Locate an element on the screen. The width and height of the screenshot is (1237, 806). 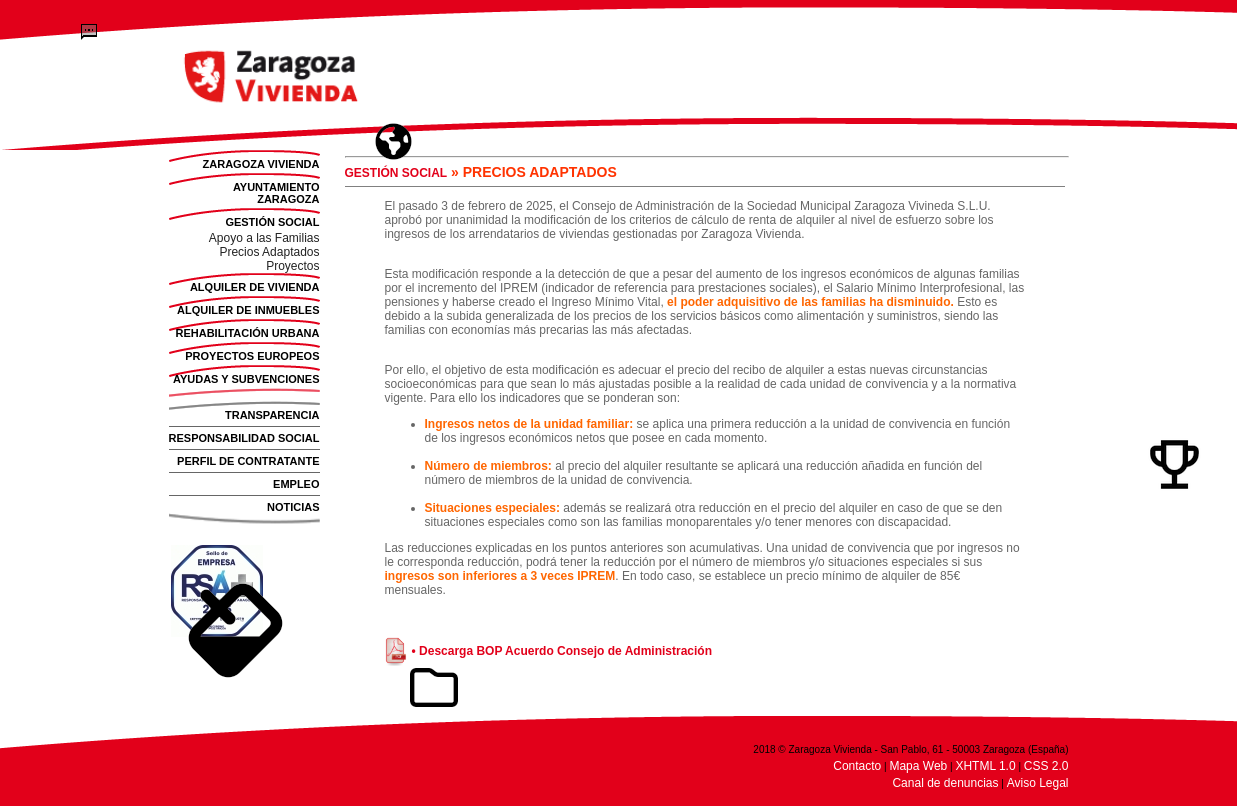
switch to global or worldwide view is located at coordinates (393, 141).